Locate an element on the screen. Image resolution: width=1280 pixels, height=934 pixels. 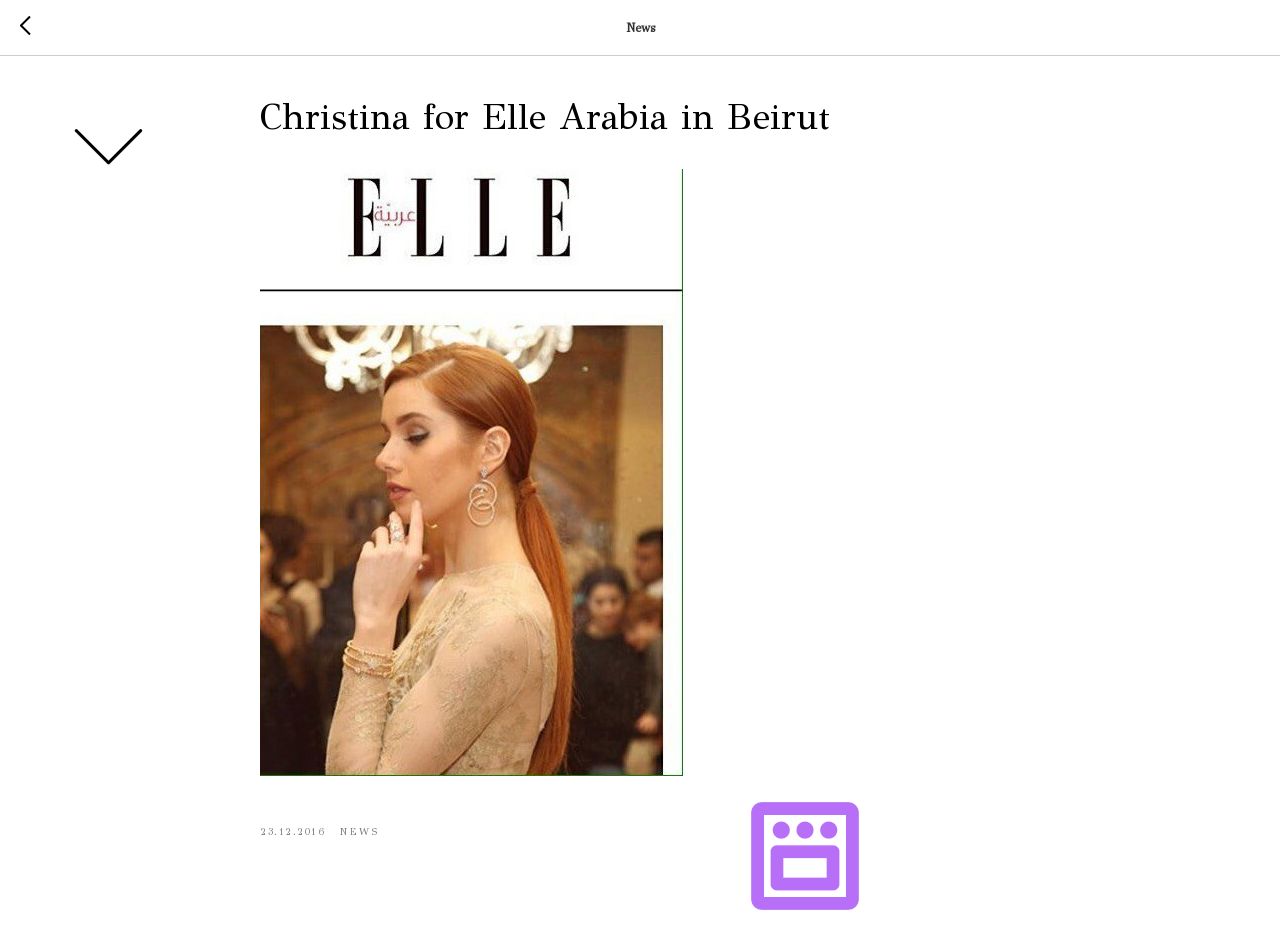
expand a dropdown menu is located at coordinates (108, 143).